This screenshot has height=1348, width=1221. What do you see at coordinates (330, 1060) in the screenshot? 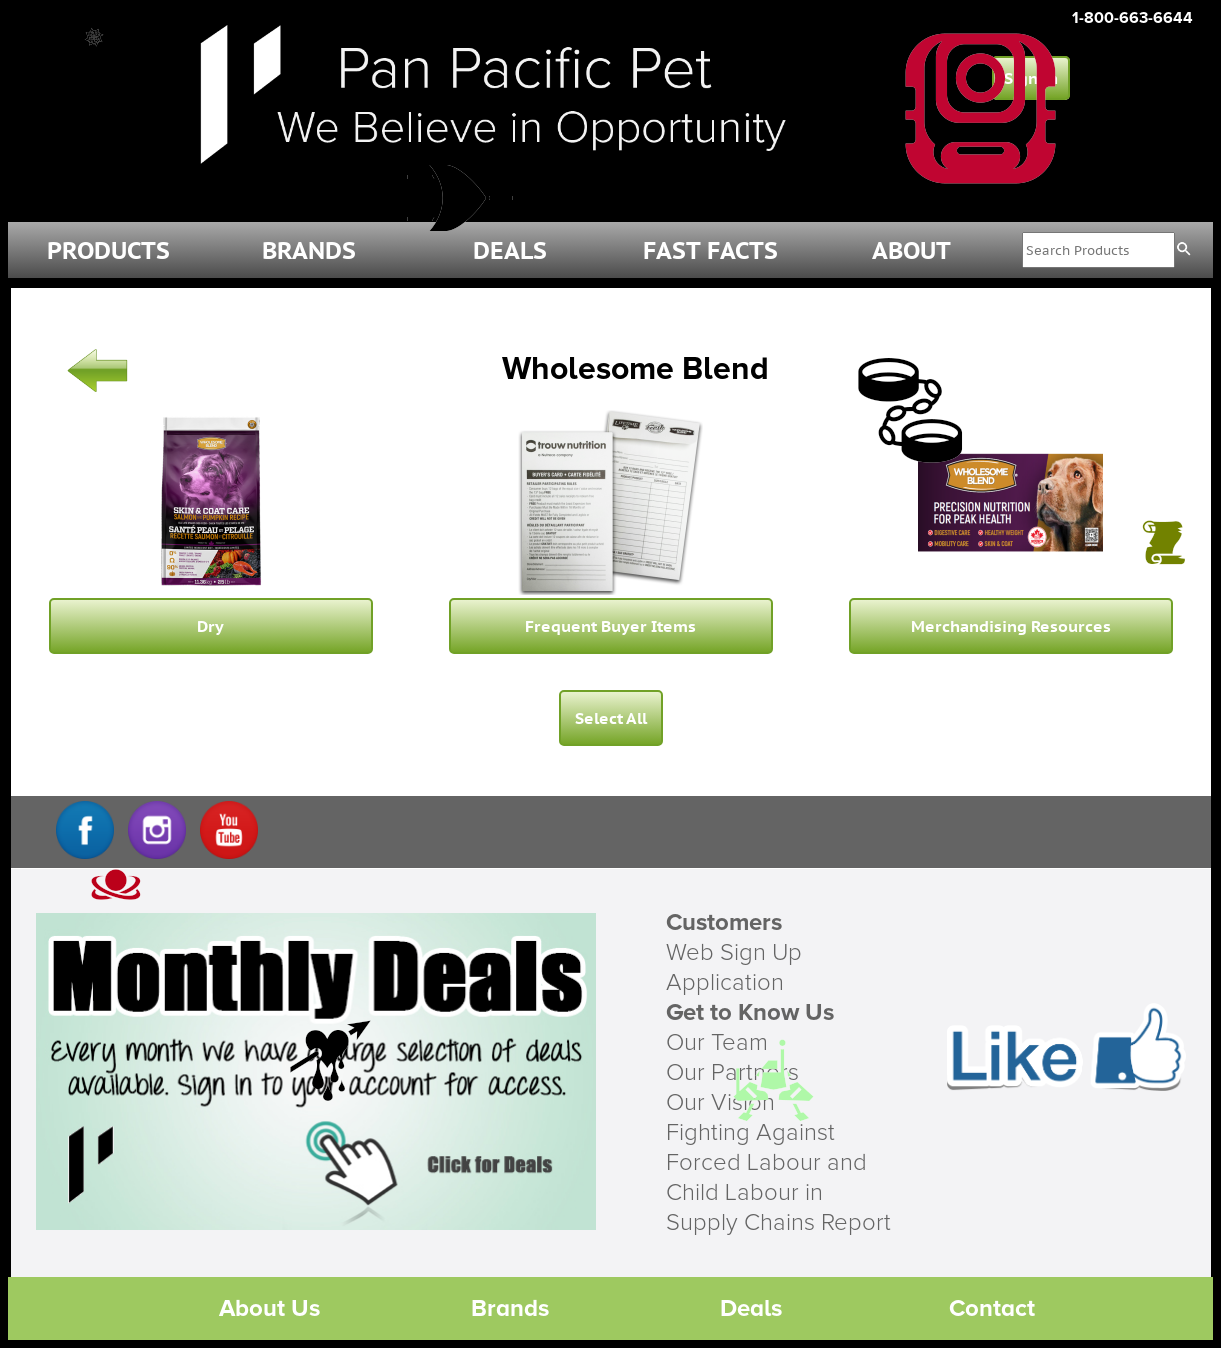
I see `indicates heartbreak or emotional damage status` at bounding box center [330, 1060].